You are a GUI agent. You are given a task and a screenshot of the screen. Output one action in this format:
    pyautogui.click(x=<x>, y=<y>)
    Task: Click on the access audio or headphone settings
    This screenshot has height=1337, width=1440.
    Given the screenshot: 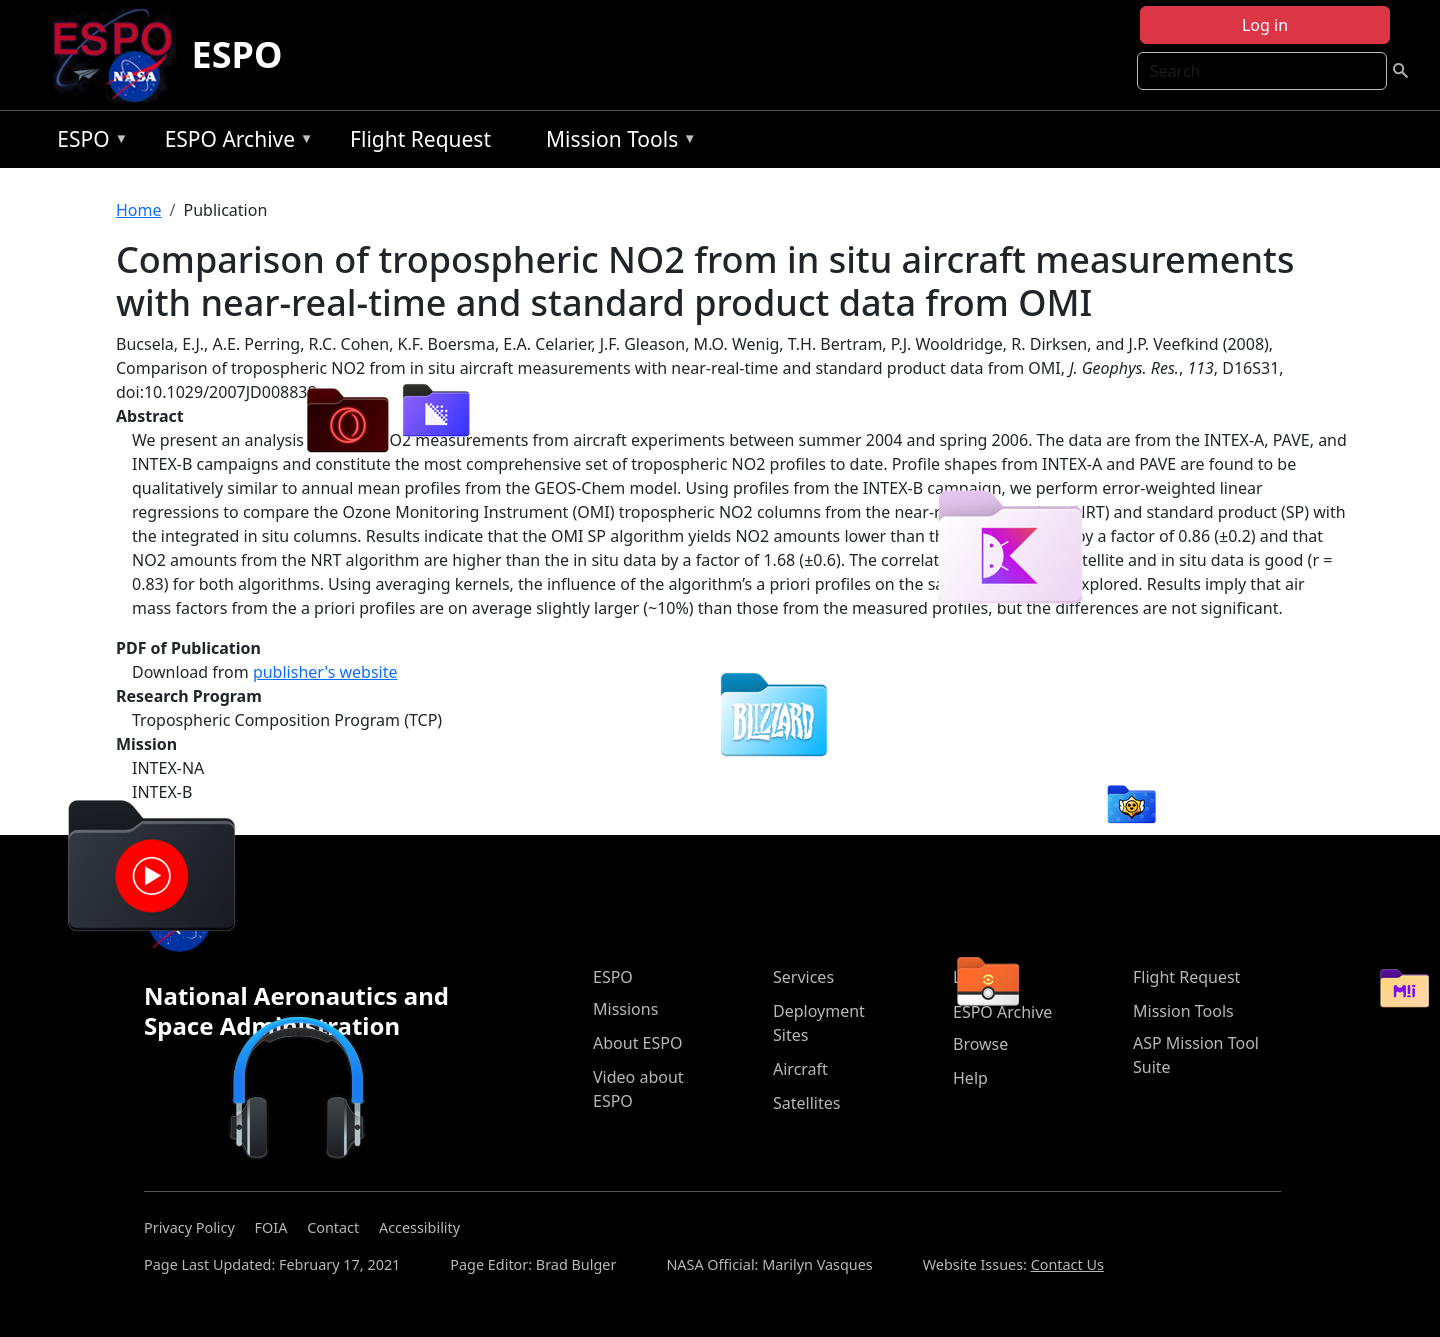 What is the action you would take?
    pyautogui.click(x=297, y=1095)
    